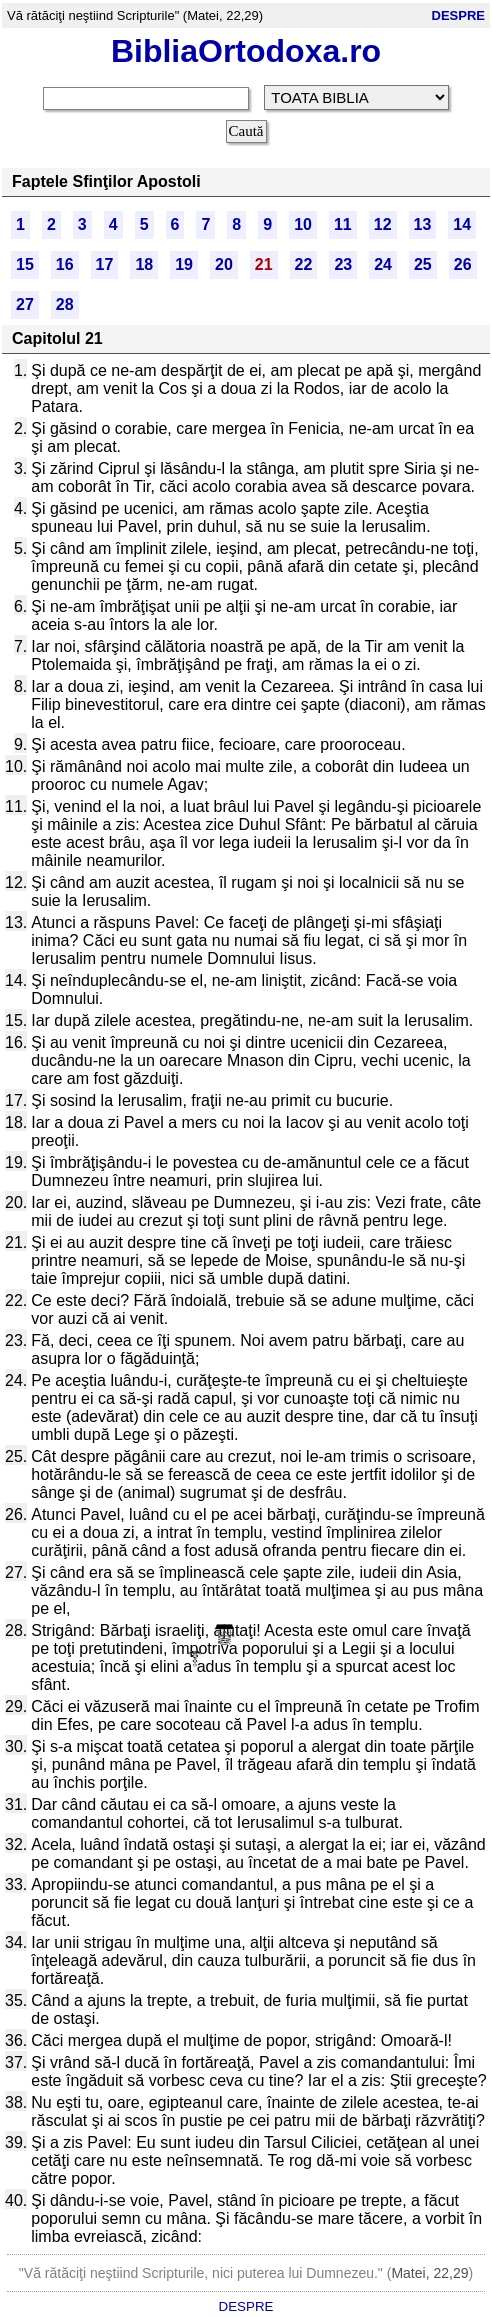 The height and width of the screenshot is (2317, 492). I want to click on access health or medical features, so click(195, 1659).